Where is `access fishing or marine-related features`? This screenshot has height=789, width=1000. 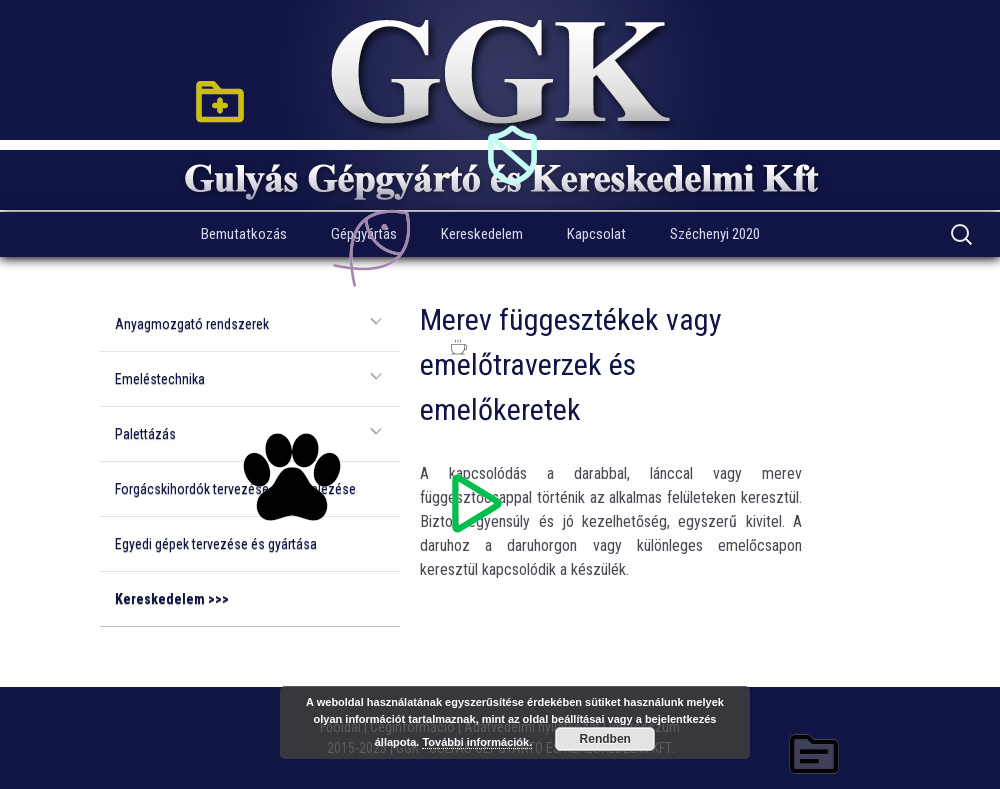
access fishing or marine-related features is located at coordinates (374, 245).